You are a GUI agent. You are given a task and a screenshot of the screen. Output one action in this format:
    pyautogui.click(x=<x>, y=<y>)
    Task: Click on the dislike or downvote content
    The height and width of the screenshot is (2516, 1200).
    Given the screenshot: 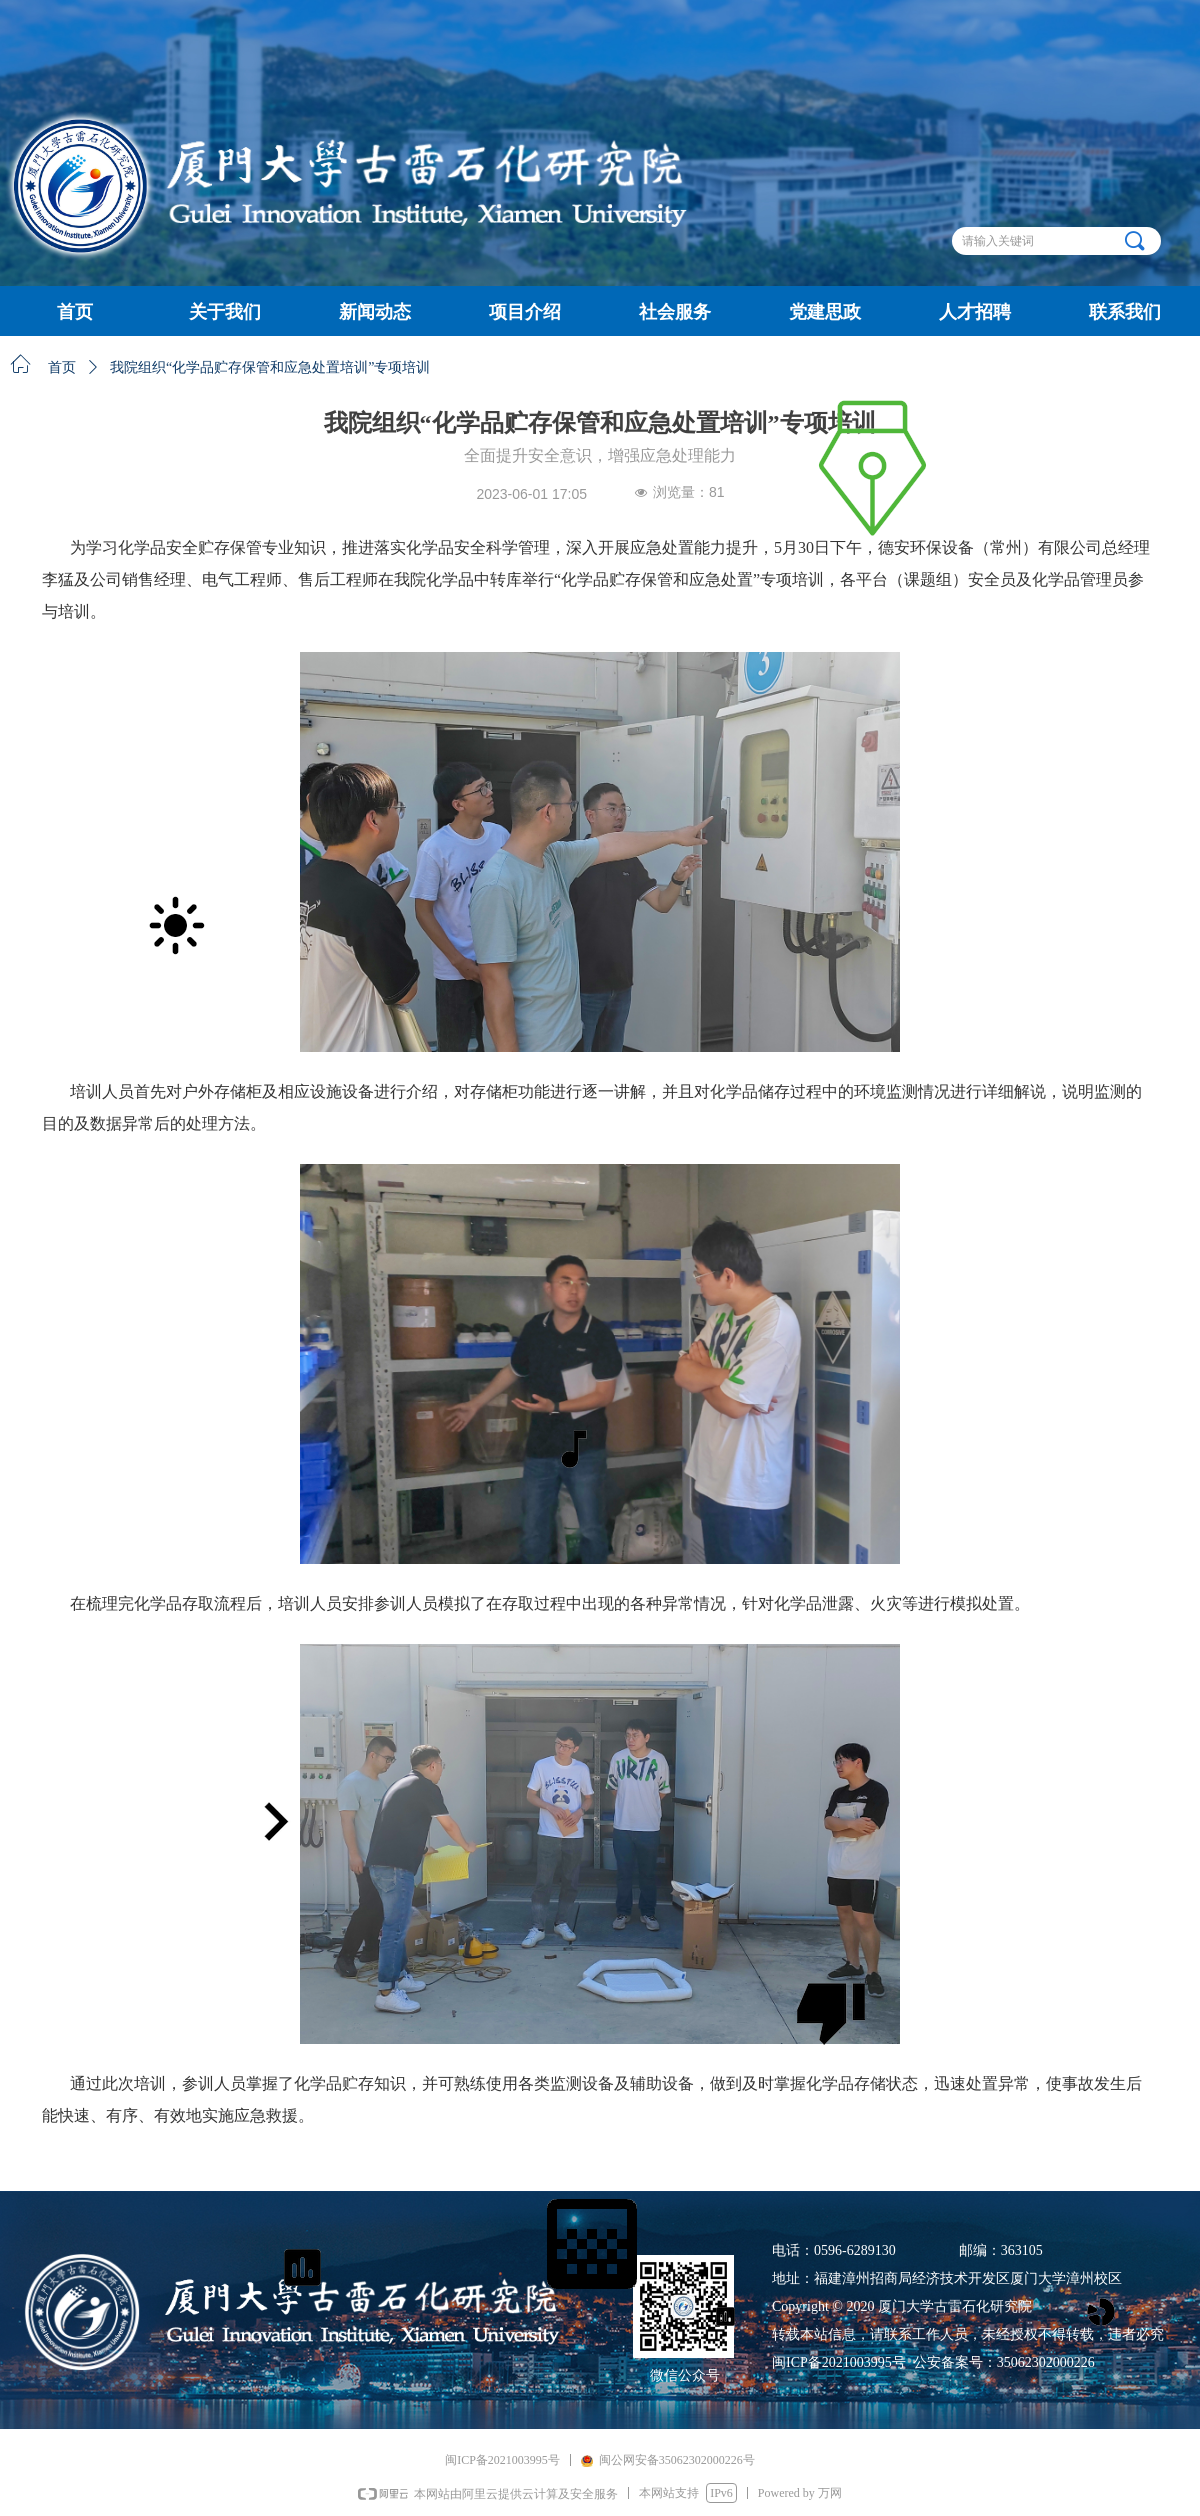 What is the action you would take?
    pyautogui.click(x=831, y=2011)
    